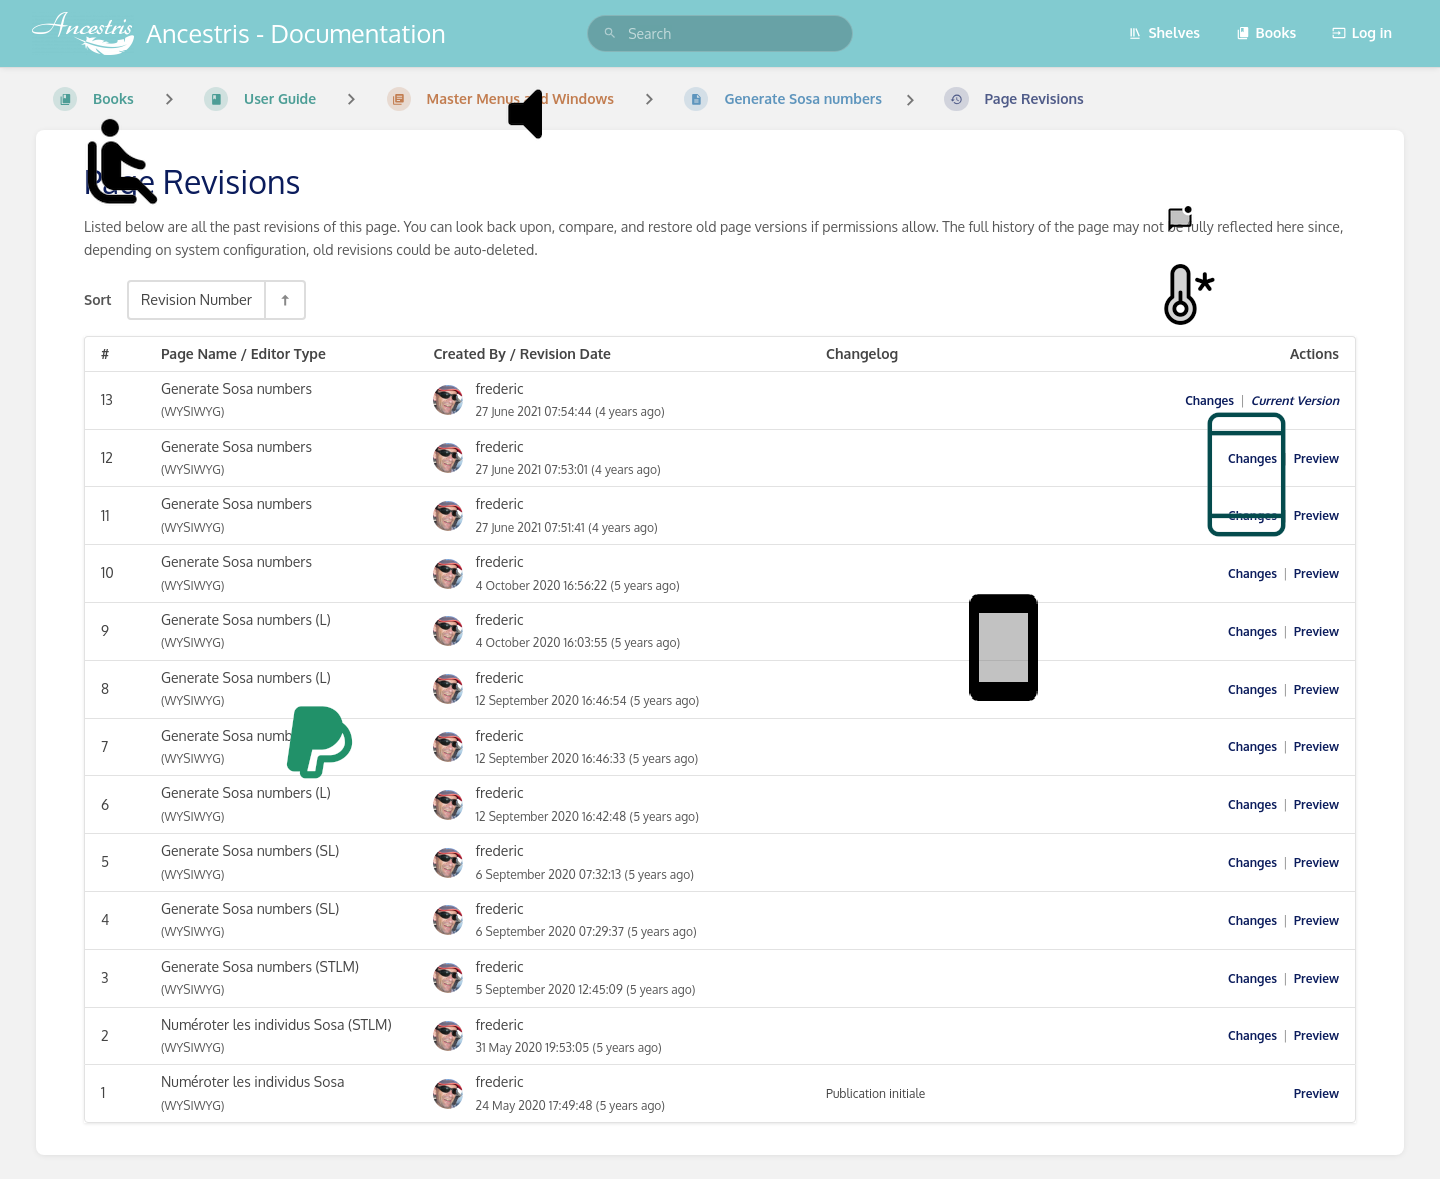 Image resolution: width=1440 pixels, height=1179 pixels. What do you see at coordinates (527, 114) in the screenshot?
I see `mute or unmute audio` at bounding box center [527, 114].